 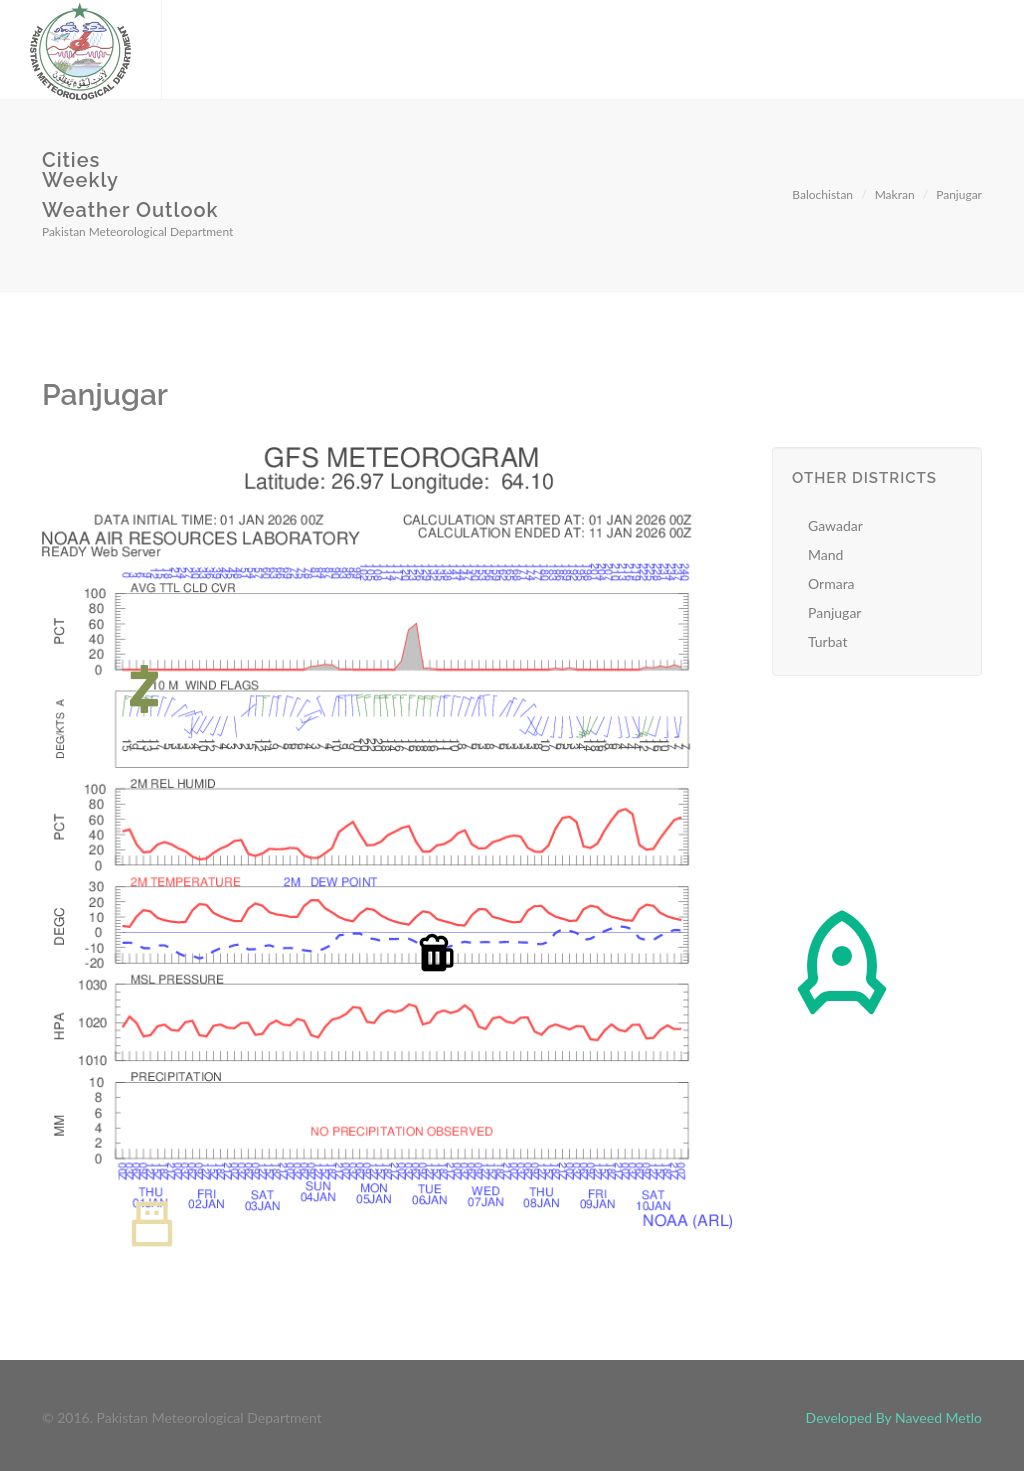 I want to click on launch or deploy an application, so click(x=842, y=961).